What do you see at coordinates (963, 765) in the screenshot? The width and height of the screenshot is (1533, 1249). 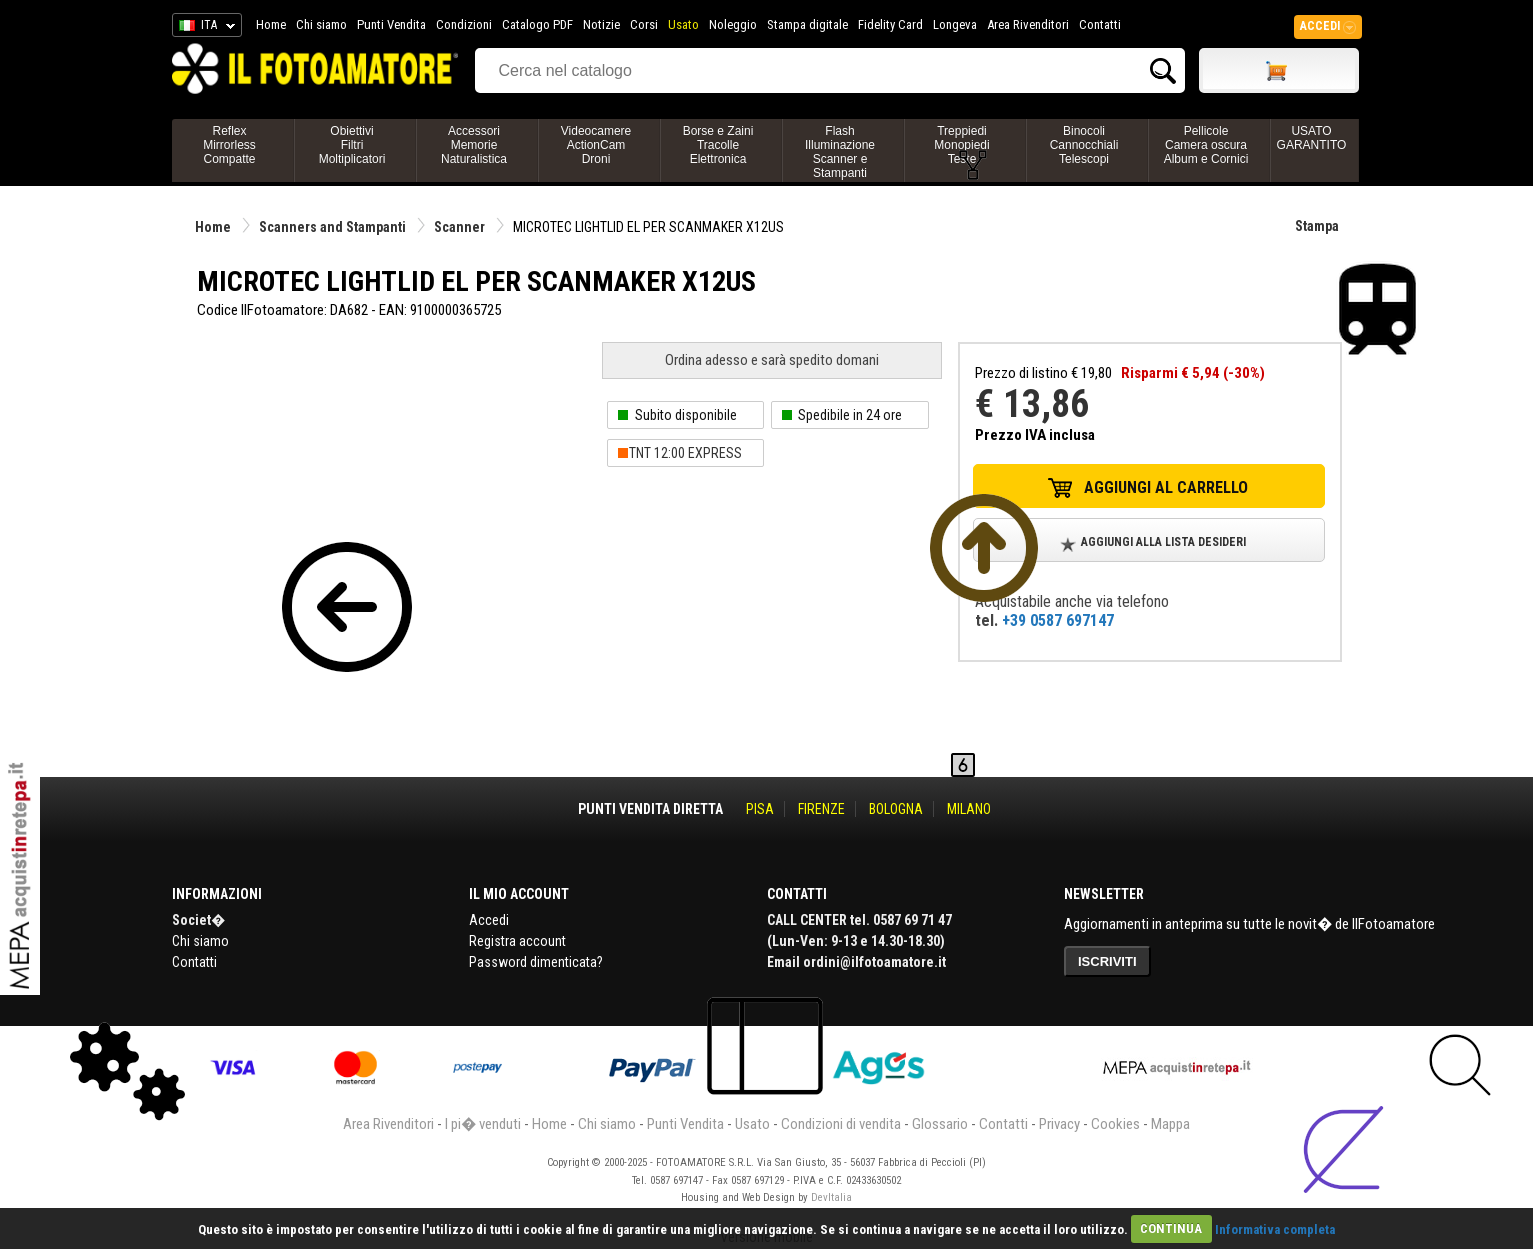 I see `select the number six` at bounding box center [963, 765].